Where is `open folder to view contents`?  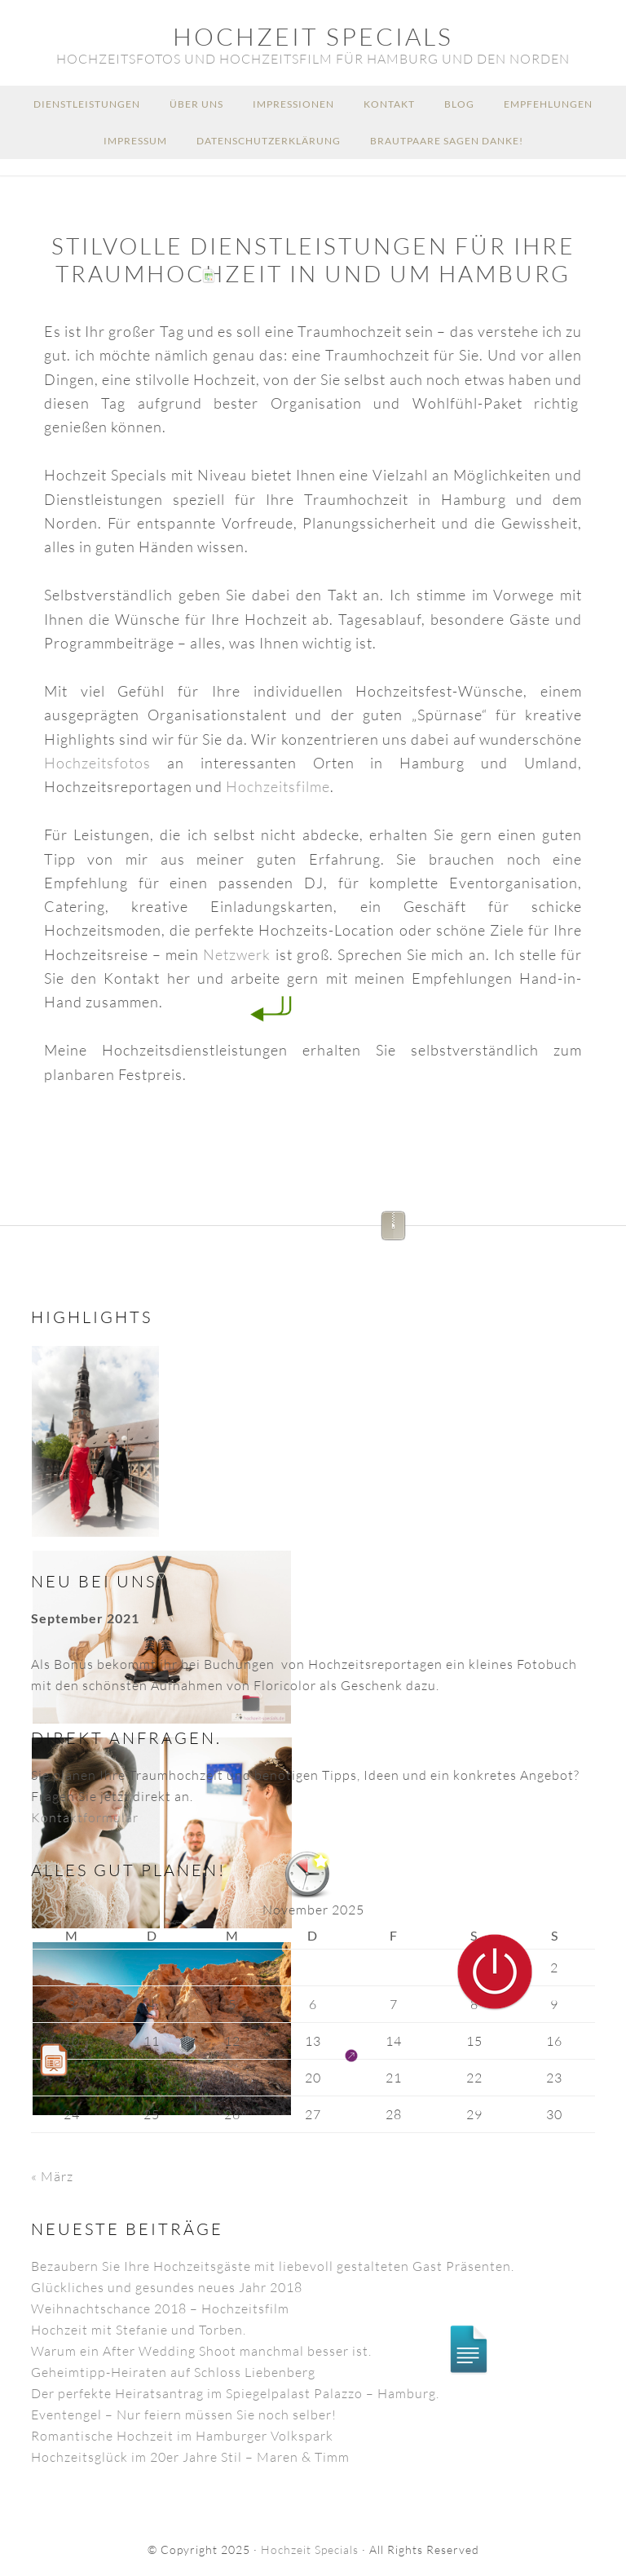
open folder to view contents is located at coordinates (251, 1703).